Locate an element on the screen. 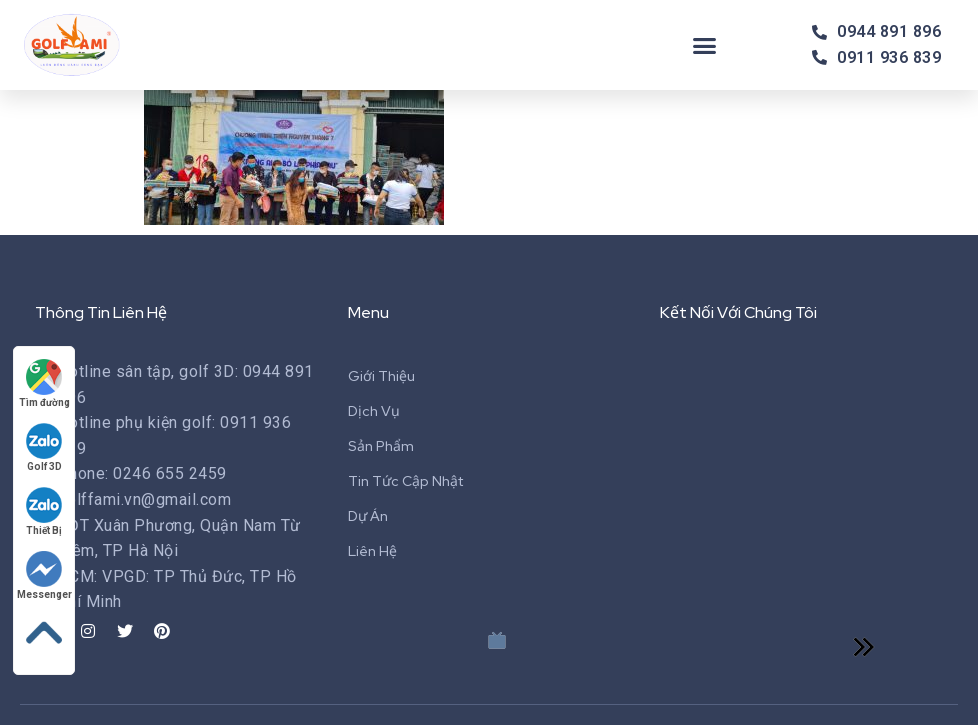  open tv or video streaming app is located at coordinates (497, 641).